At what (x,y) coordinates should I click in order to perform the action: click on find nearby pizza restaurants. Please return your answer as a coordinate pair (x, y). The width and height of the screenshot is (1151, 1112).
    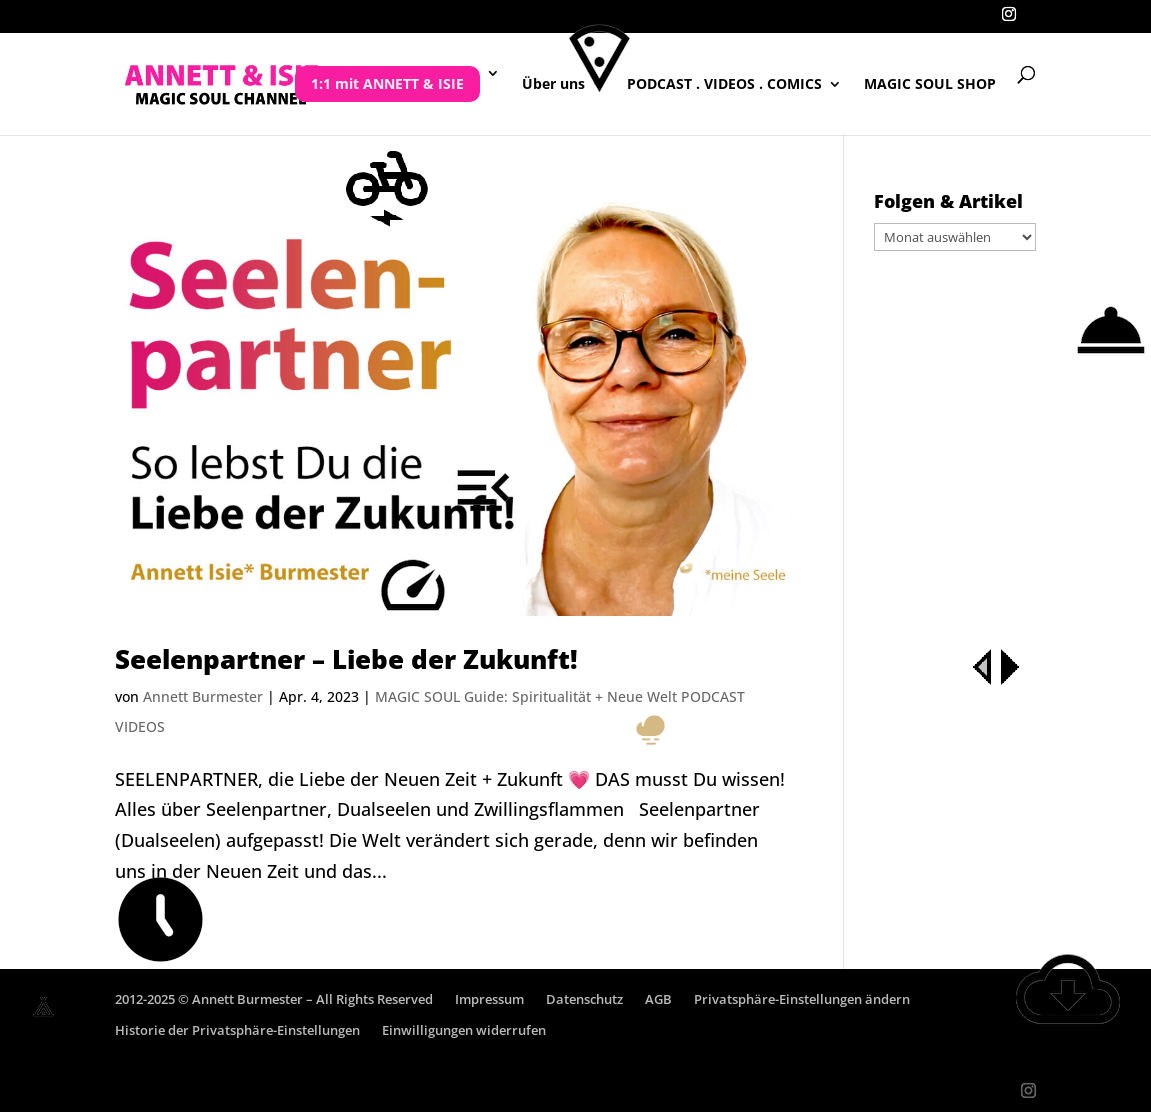
    Looking at the image, I should click on (599, 58).